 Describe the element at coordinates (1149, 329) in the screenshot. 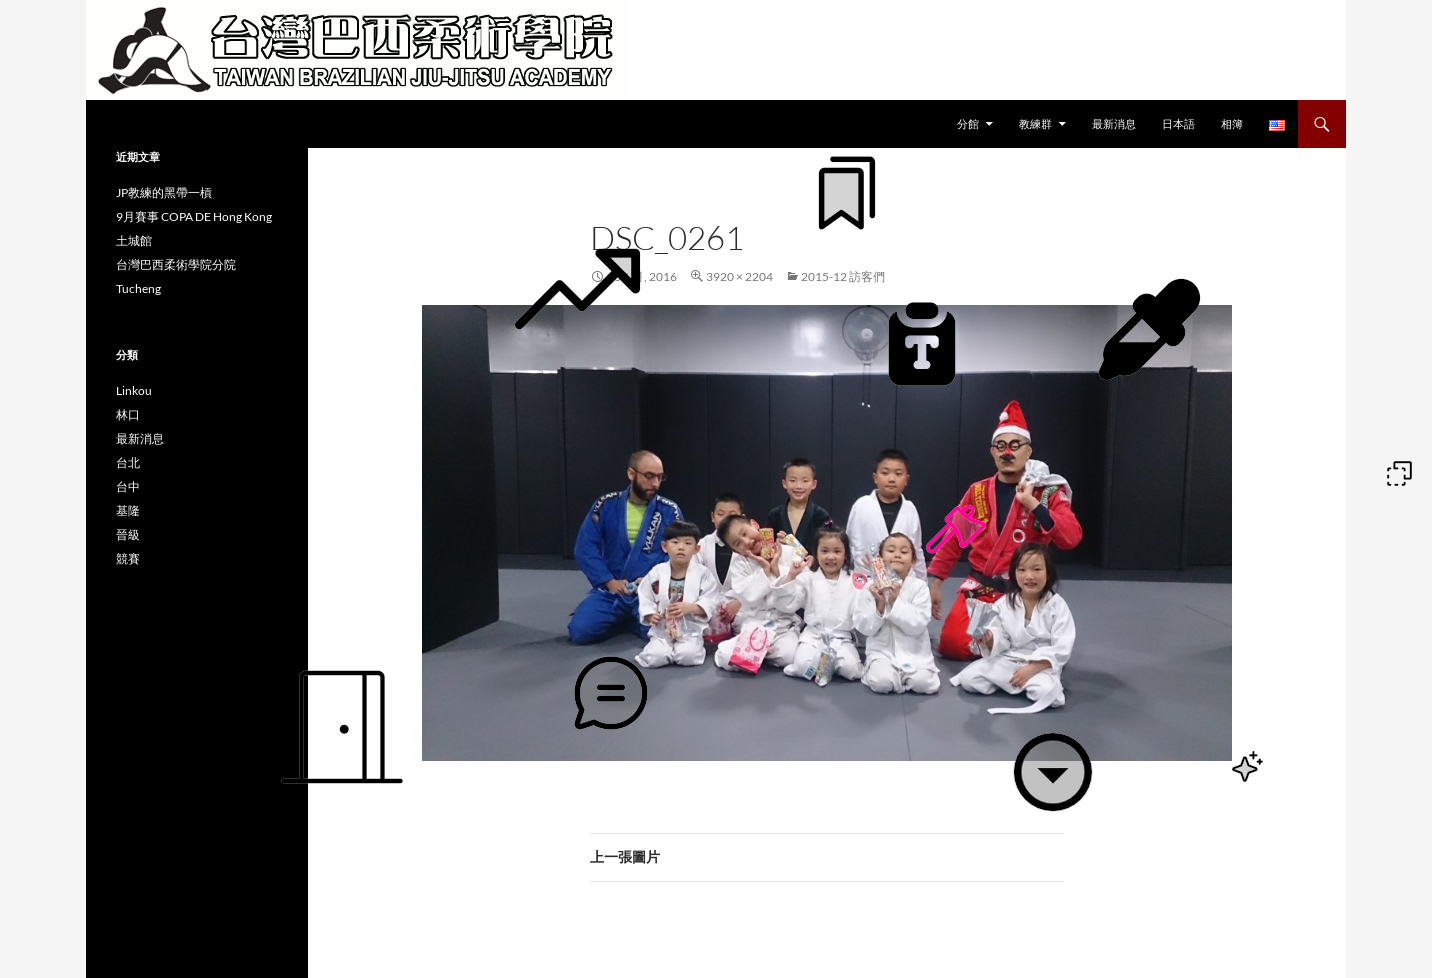

I see `pick a color from the canvas` at that location.